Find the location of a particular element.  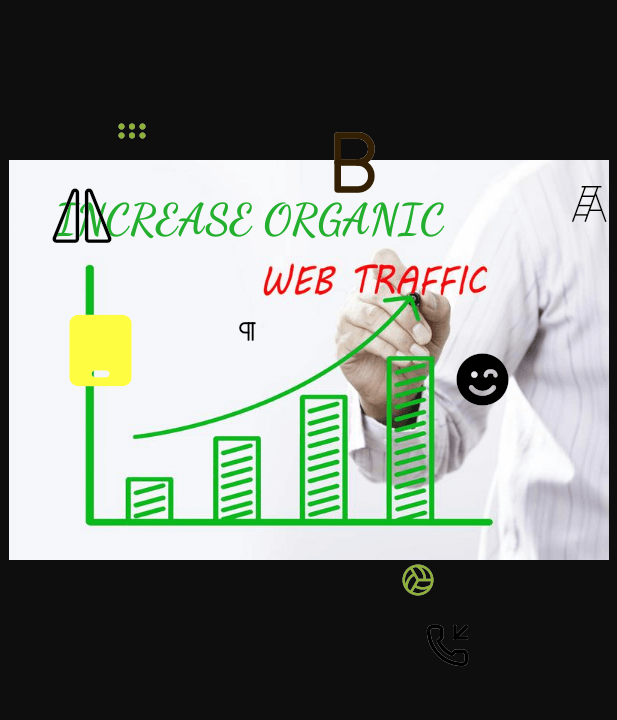

incoming call notification is located at coordinates (447, 645).